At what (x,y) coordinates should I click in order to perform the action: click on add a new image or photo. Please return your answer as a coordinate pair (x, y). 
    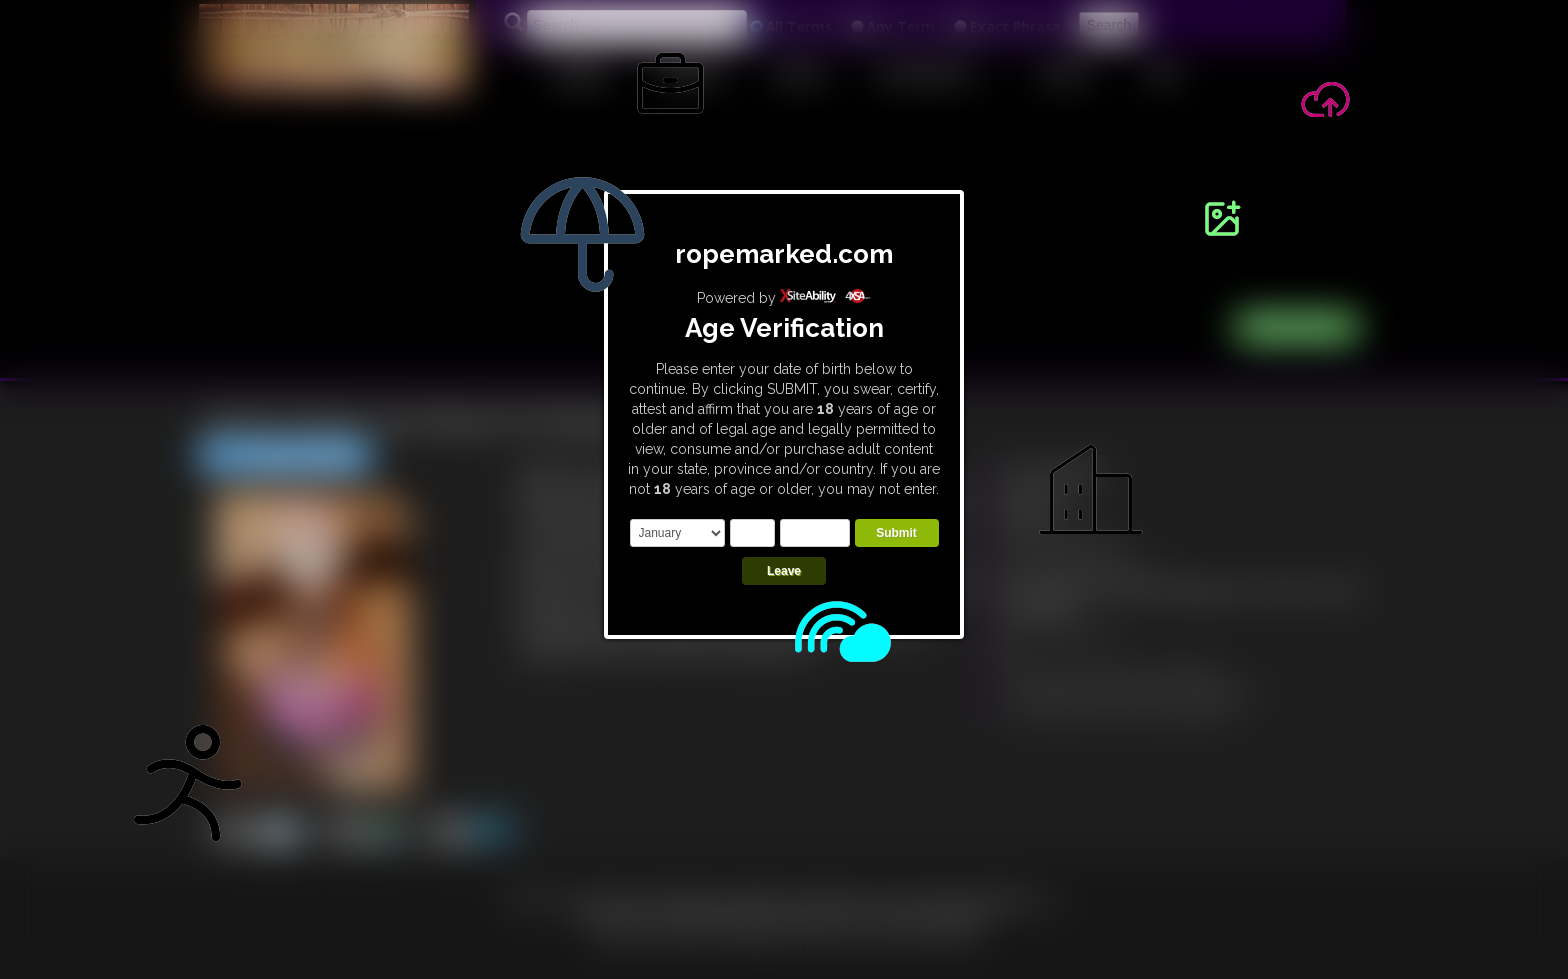
    Looking at the image, I should click on (1222, 219).